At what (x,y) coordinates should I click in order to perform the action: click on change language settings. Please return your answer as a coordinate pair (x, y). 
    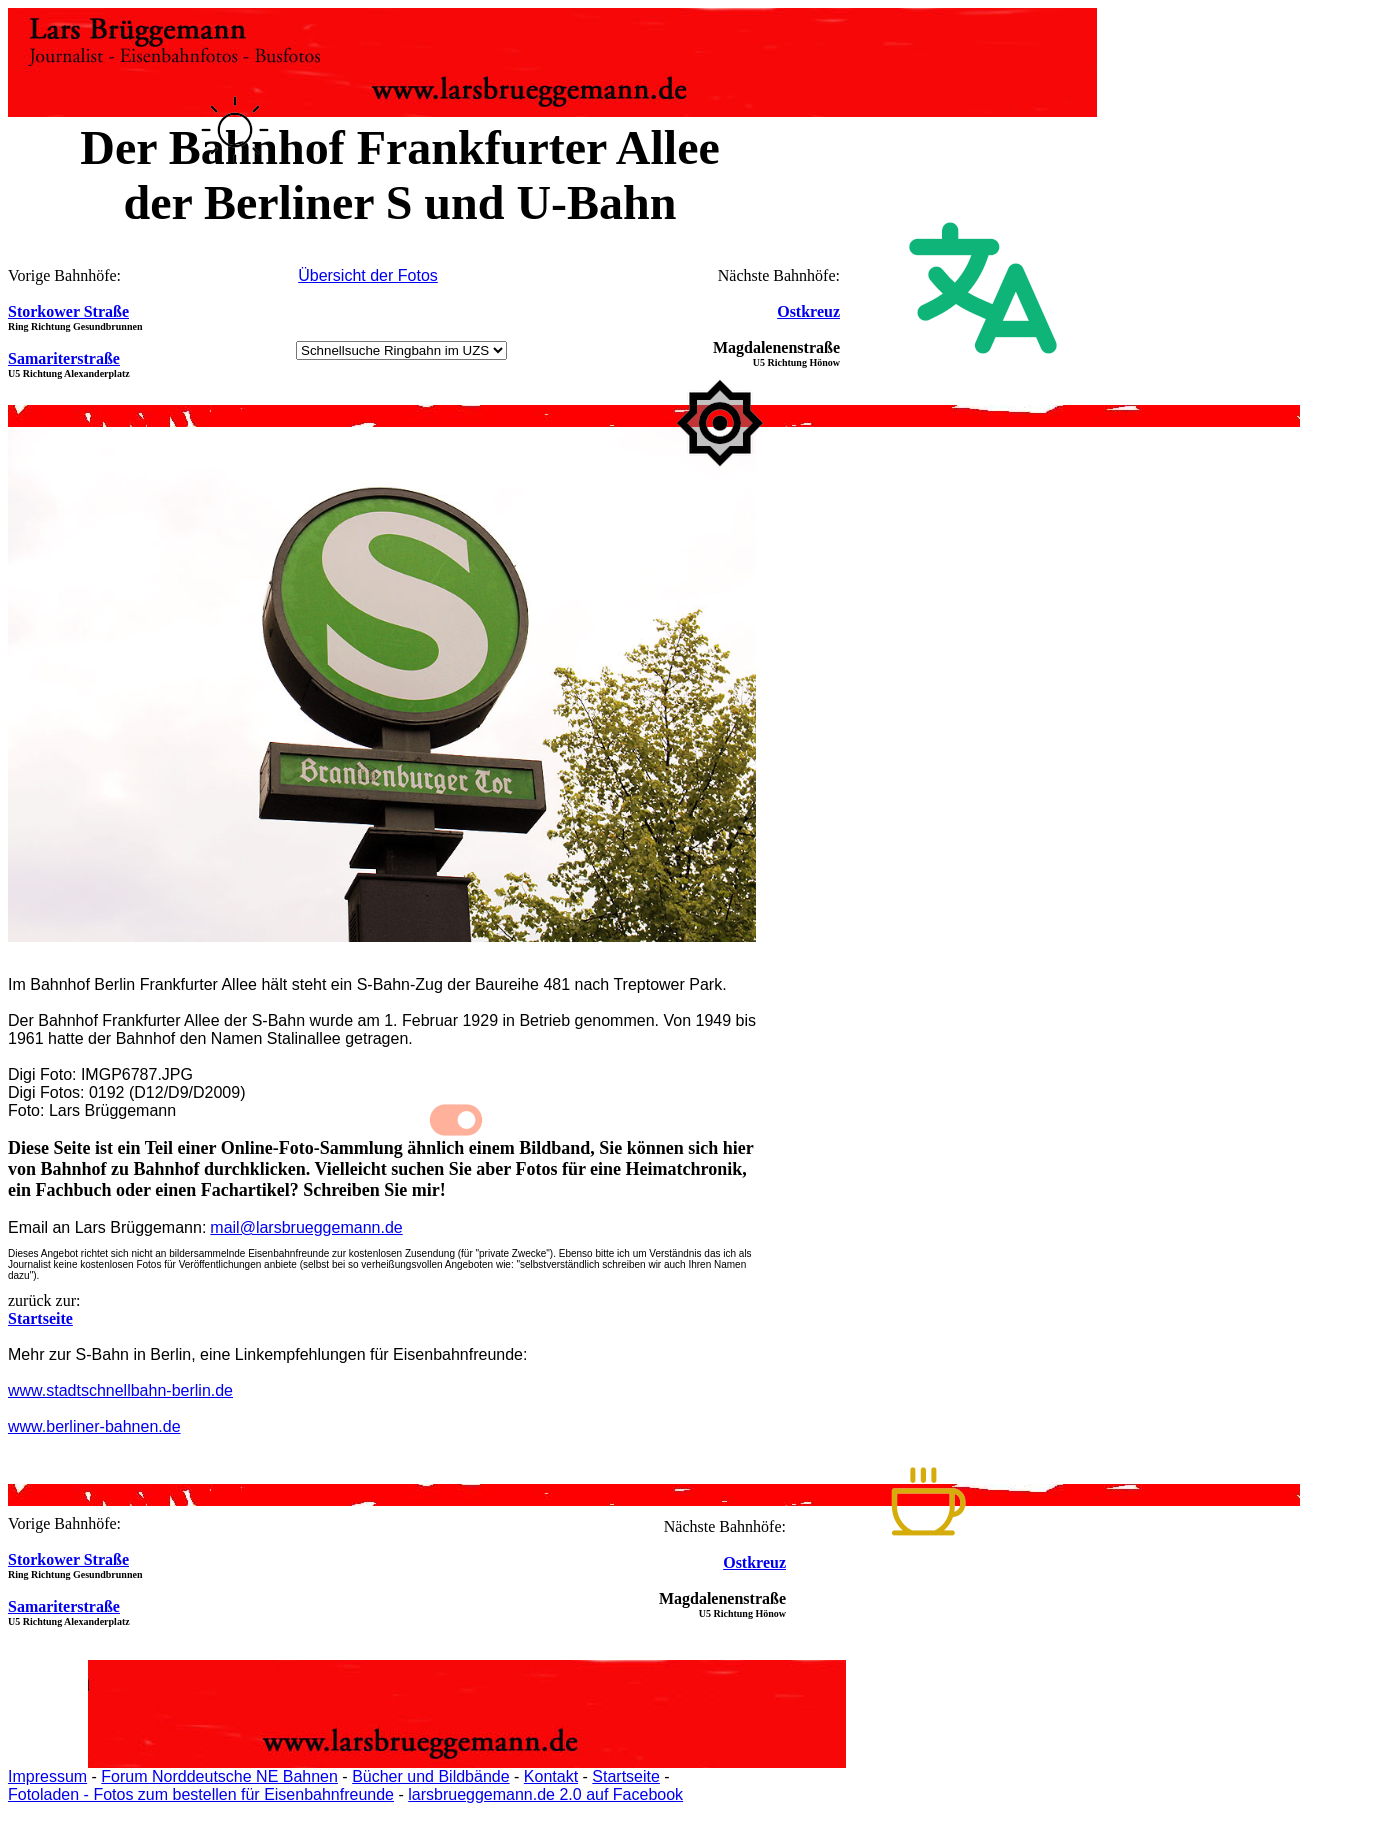
    Looking at the image, I should click on (983, 288).